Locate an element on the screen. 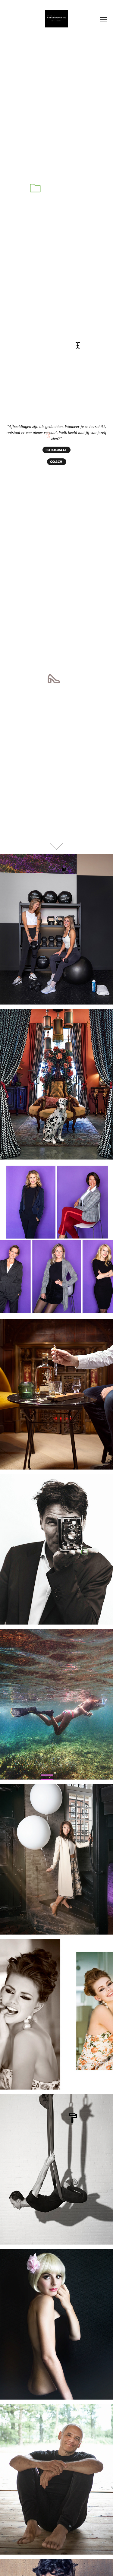 This screenshot has width=113, height=2576. apply formatting style to selected content is located at coordinates (73, 2118).